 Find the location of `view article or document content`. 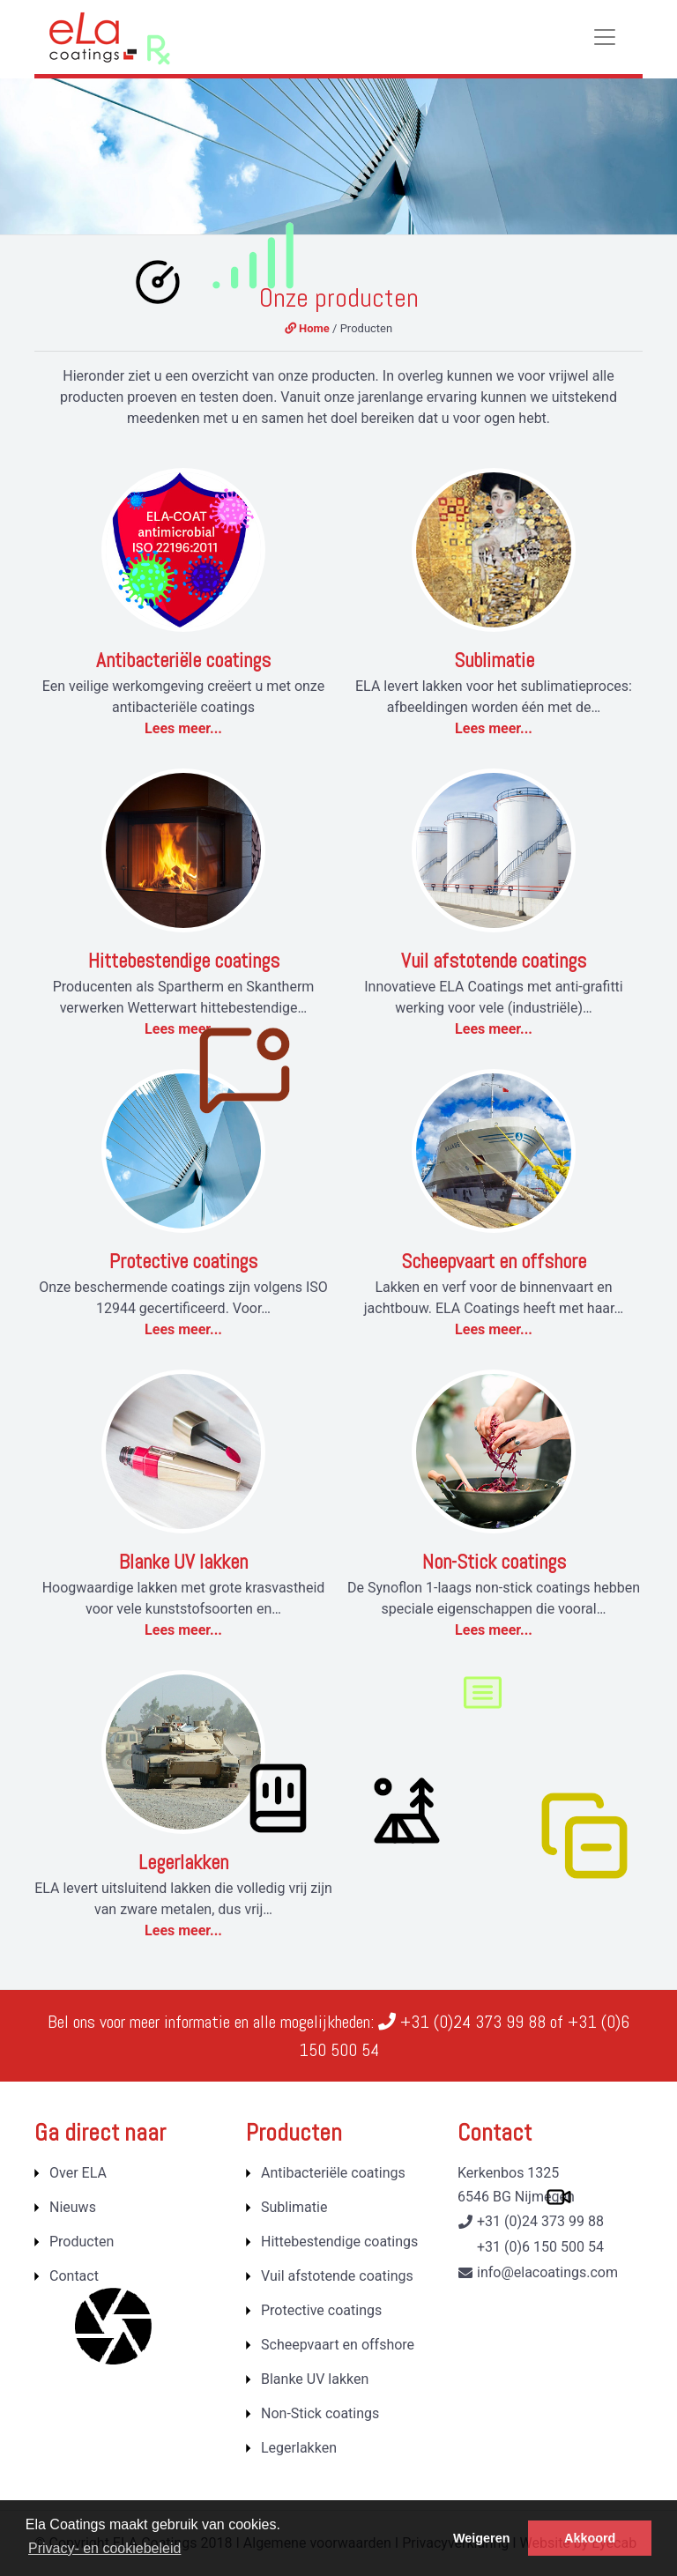

view article or document content is located at coordinates (482, 1692).